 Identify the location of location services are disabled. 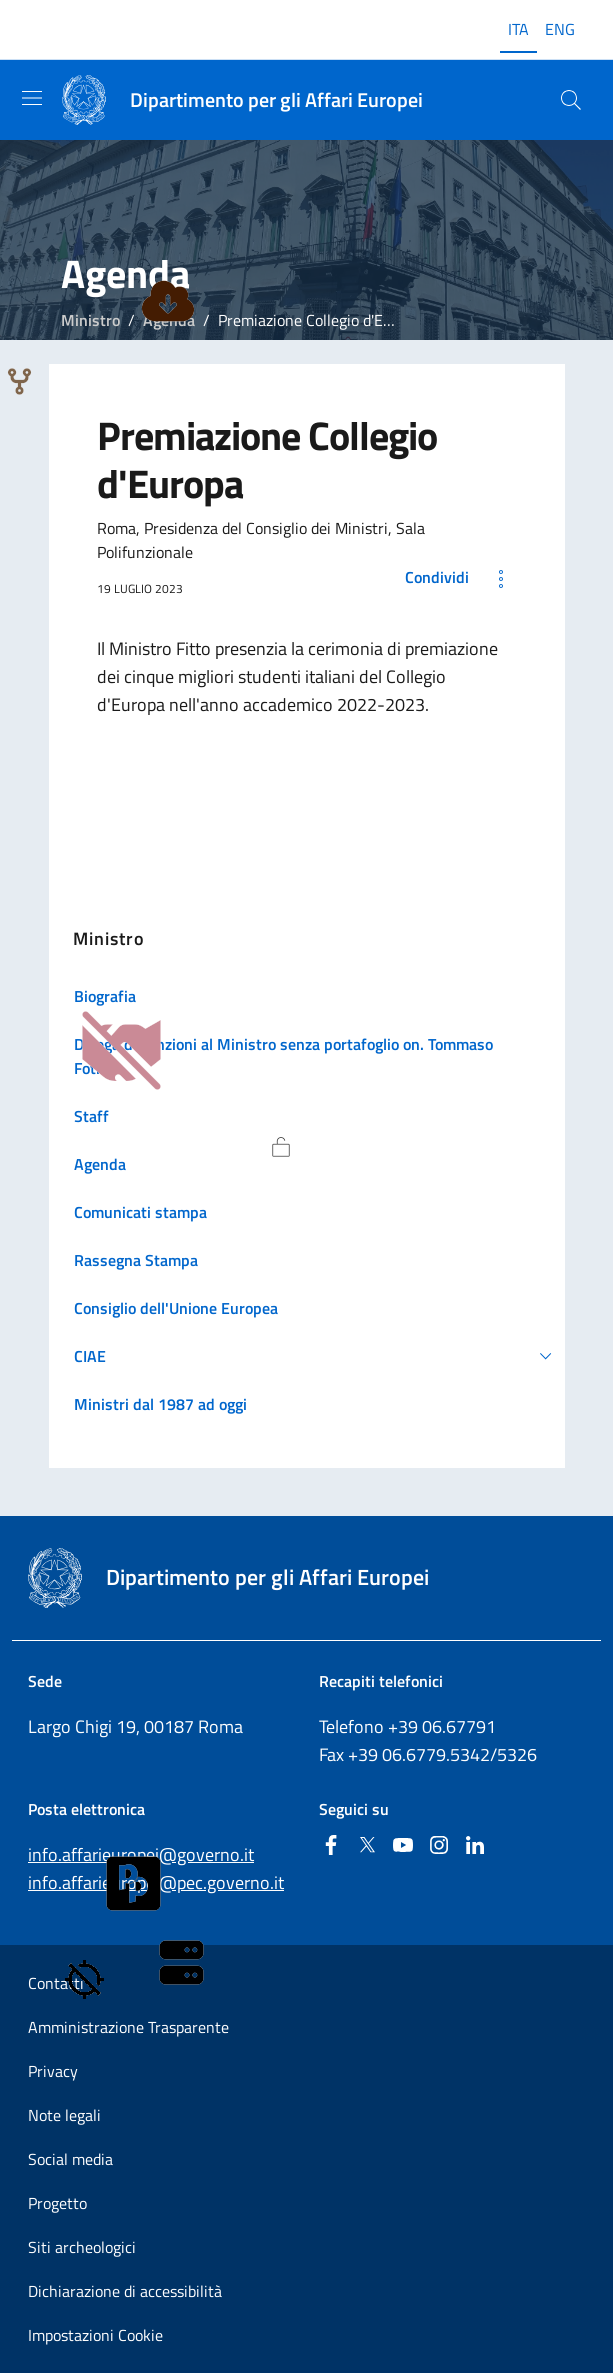
(84, 1979).